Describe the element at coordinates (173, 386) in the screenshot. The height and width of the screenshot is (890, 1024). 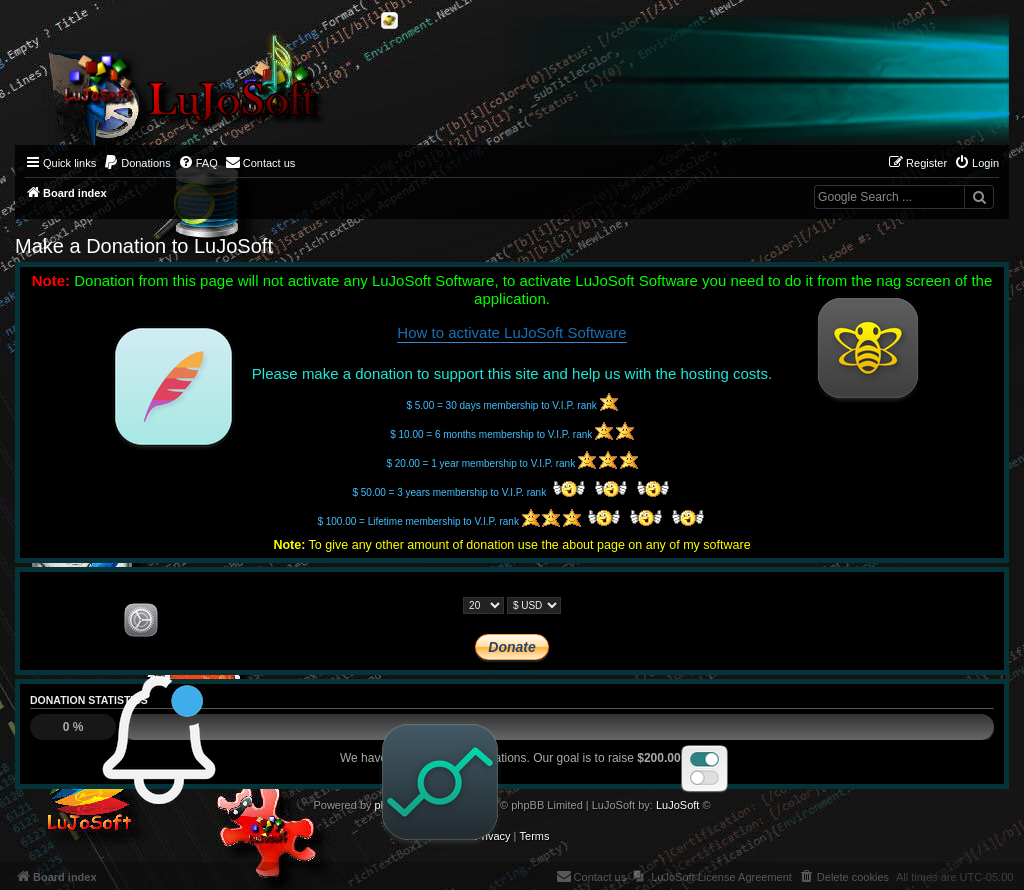
I see `launch apache jmeter application` at that location.